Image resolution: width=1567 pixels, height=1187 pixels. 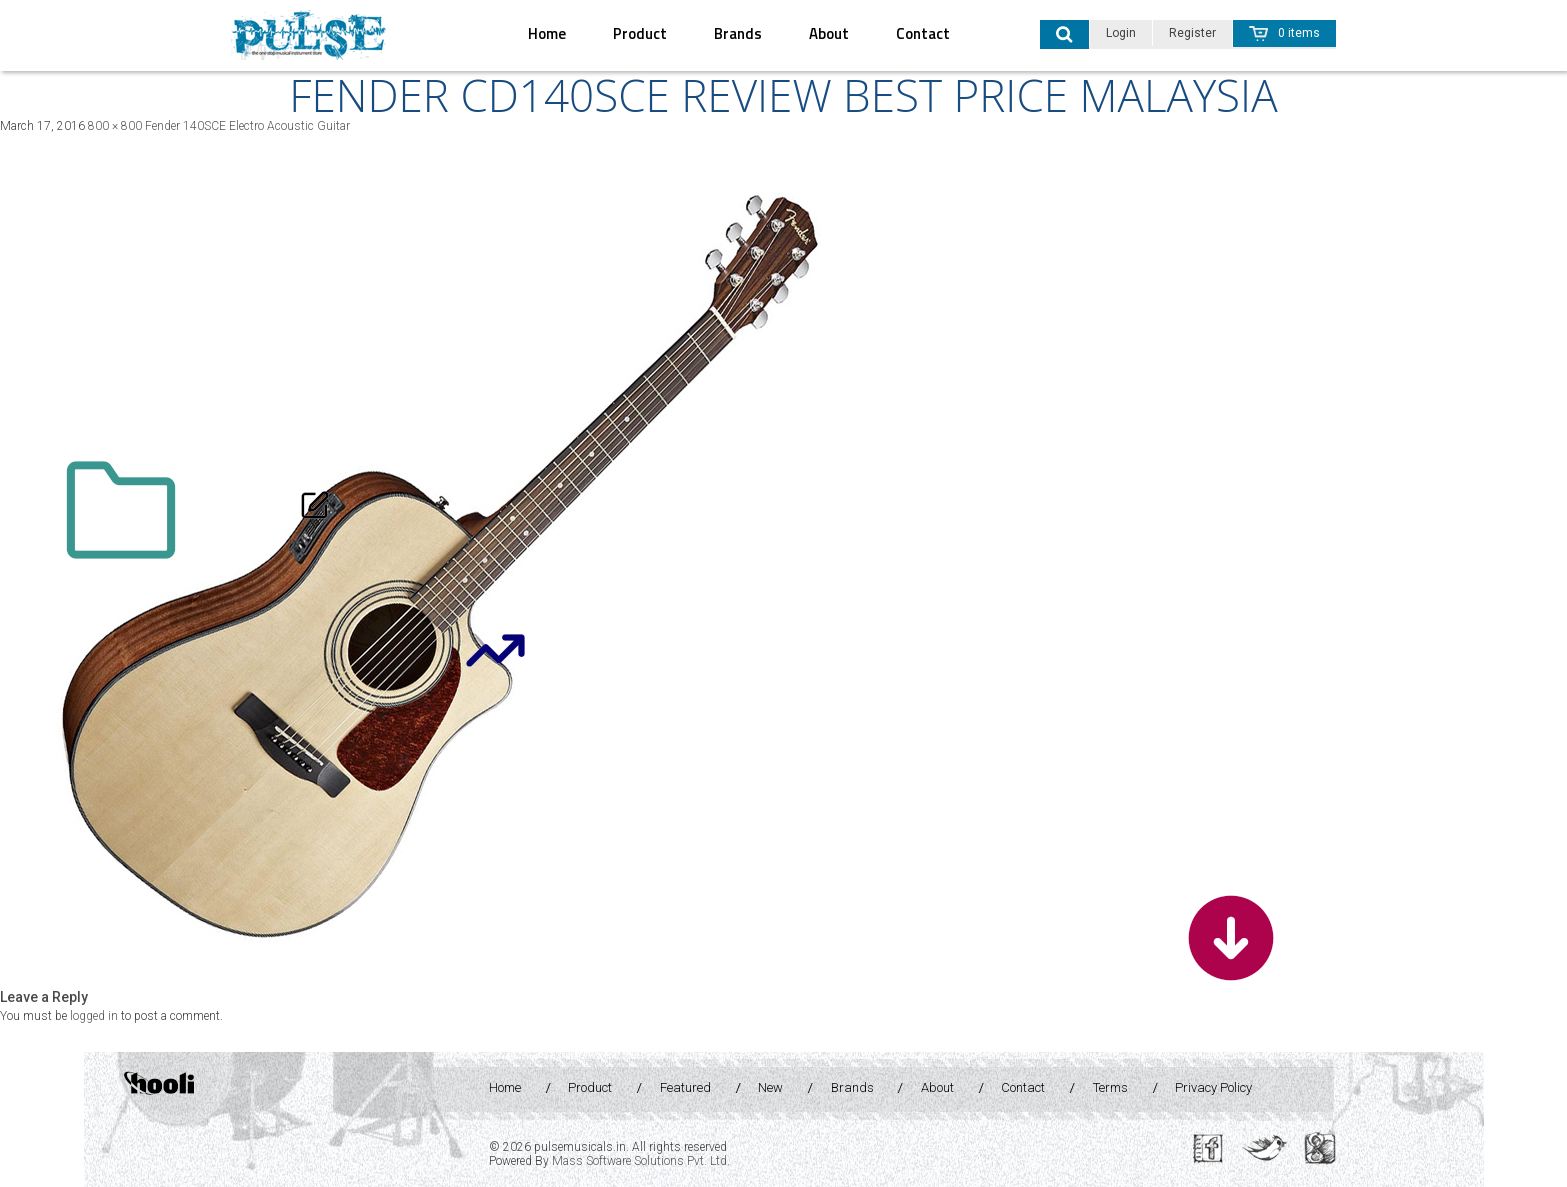 What do you see at coordinates (159, 1083) in the screenshot?
I see `hooli company logo` at bounding box center [159, 1083].